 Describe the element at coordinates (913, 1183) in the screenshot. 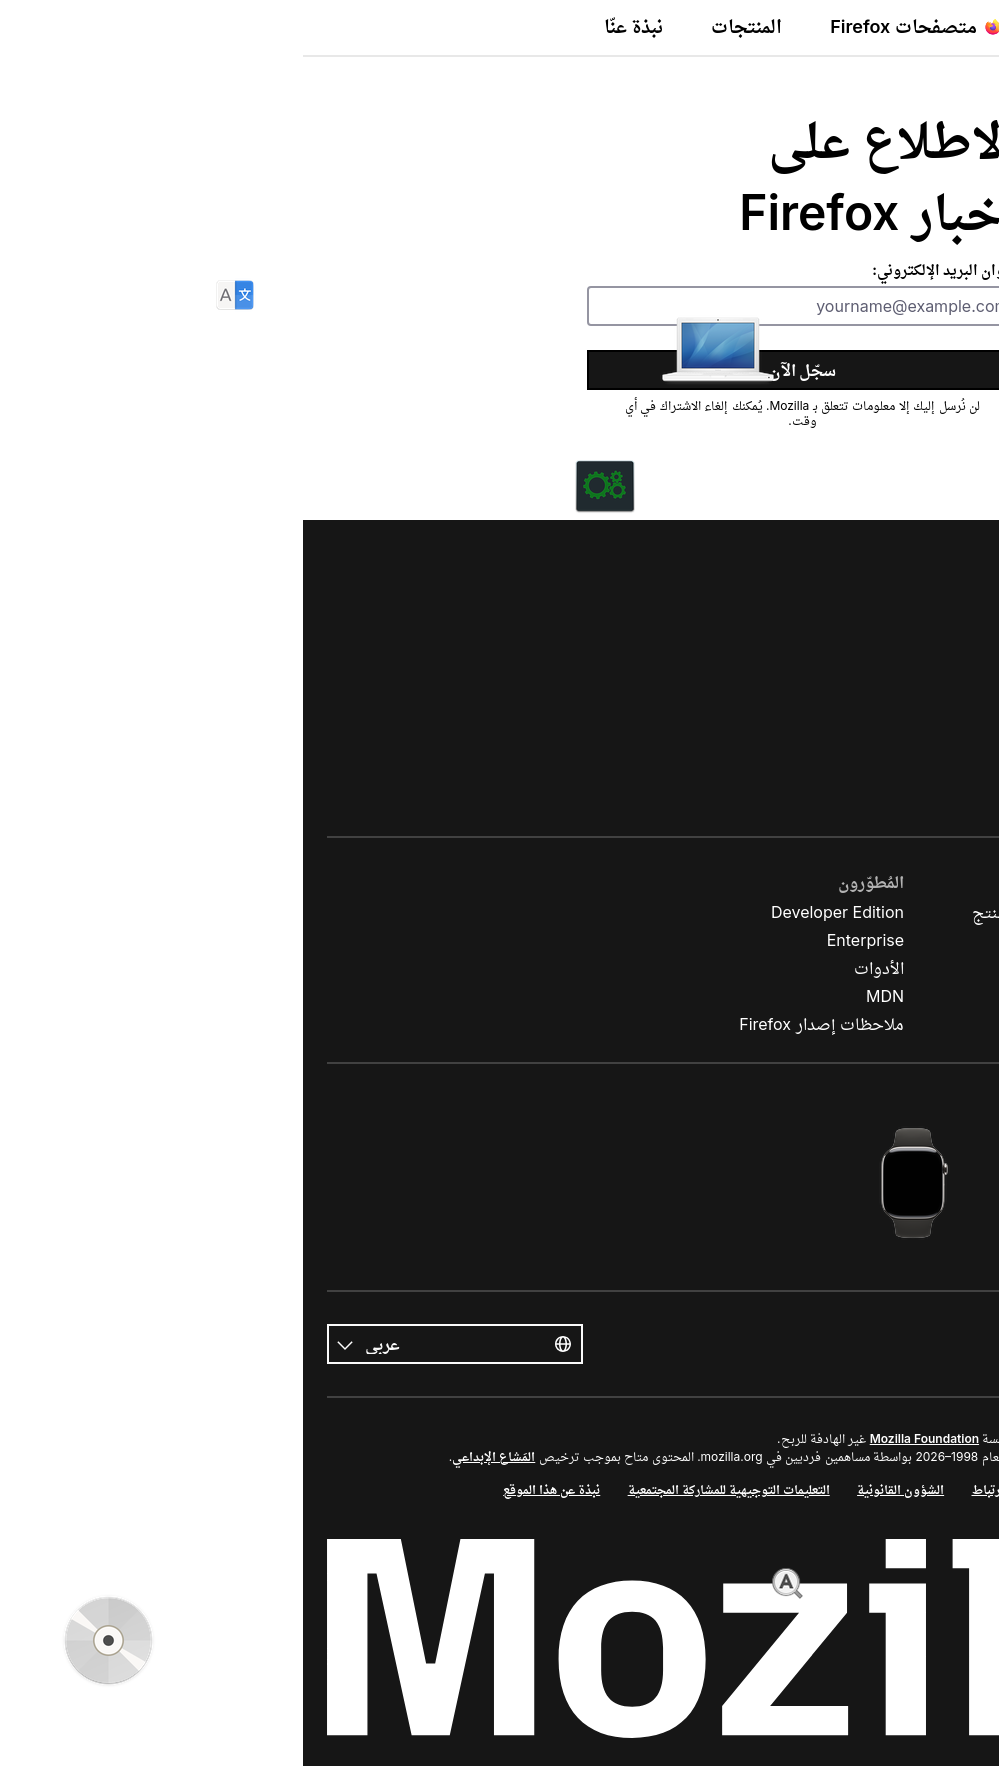

I see `apple watch series 10 device icon` at that location.